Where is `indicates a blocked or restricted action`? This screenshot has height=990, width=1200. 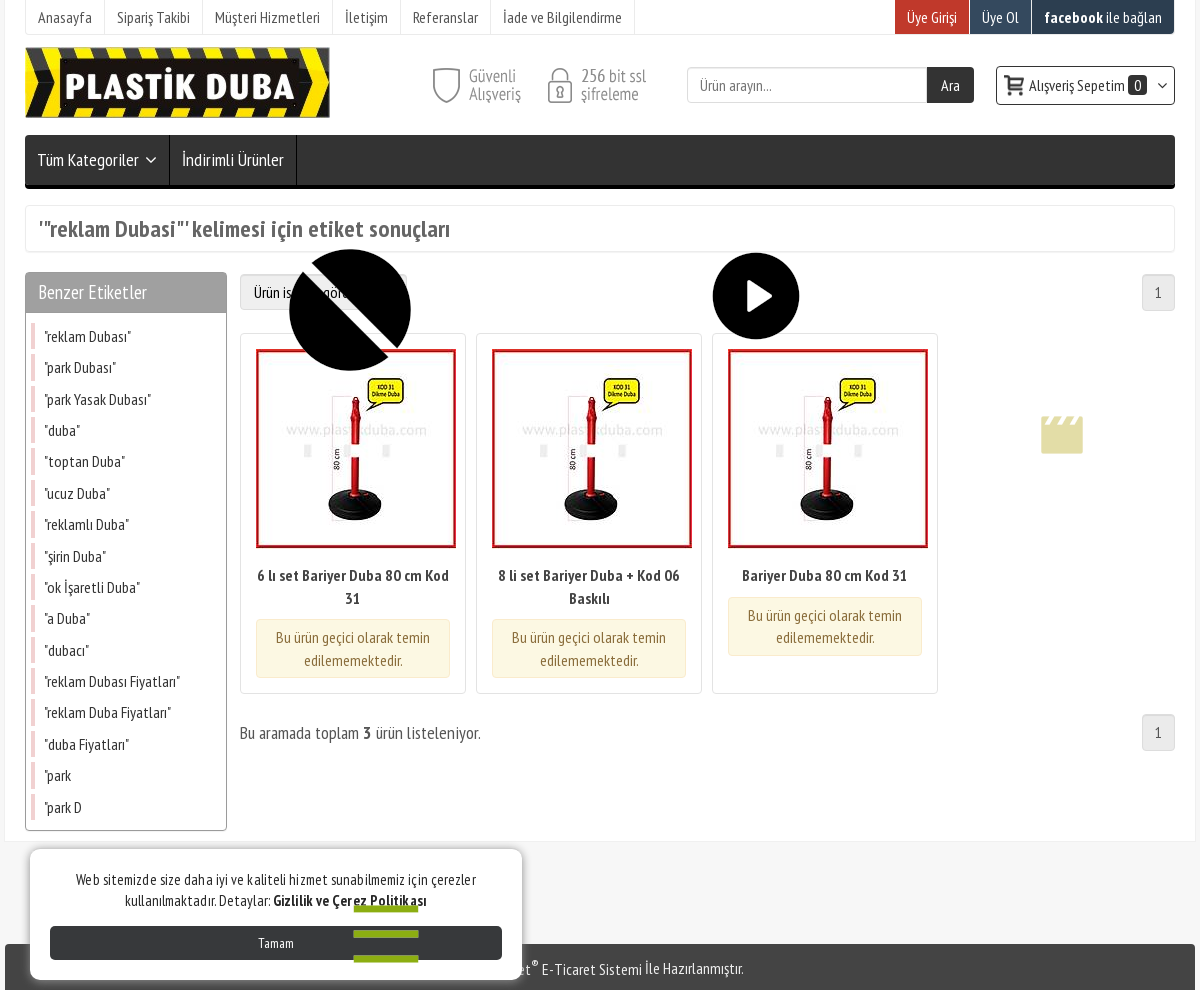
indicates a blocked or restricted action is located at coordinates (350, 310).